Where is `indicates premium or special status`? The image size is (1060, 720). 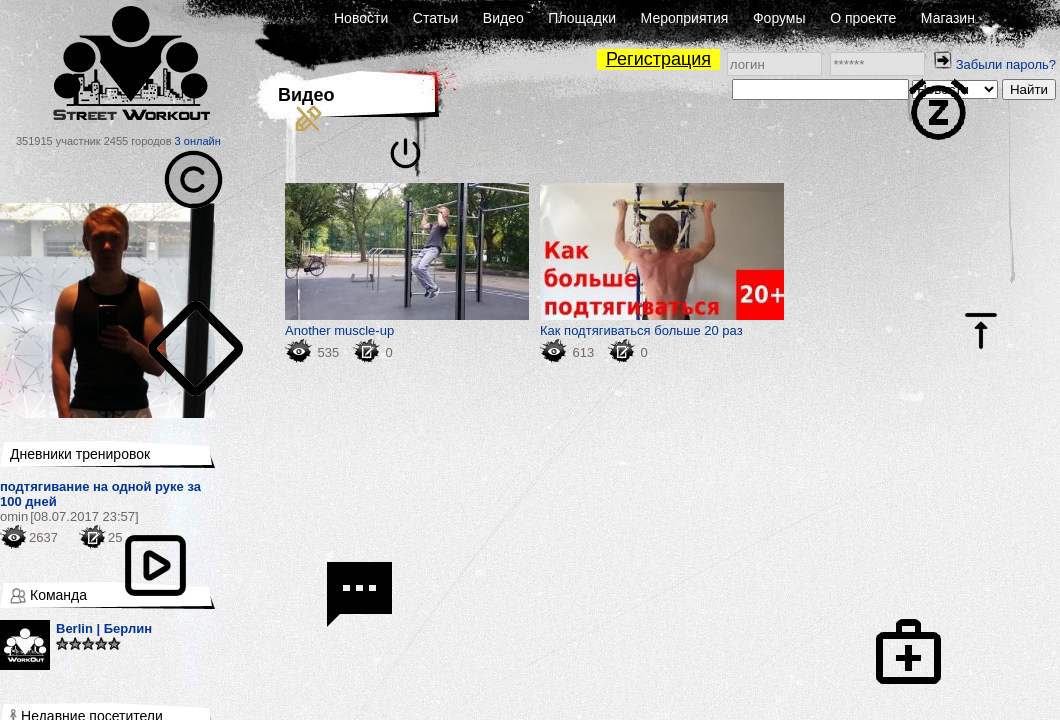 indicates premium or special status is located at coordinates (195, 348).